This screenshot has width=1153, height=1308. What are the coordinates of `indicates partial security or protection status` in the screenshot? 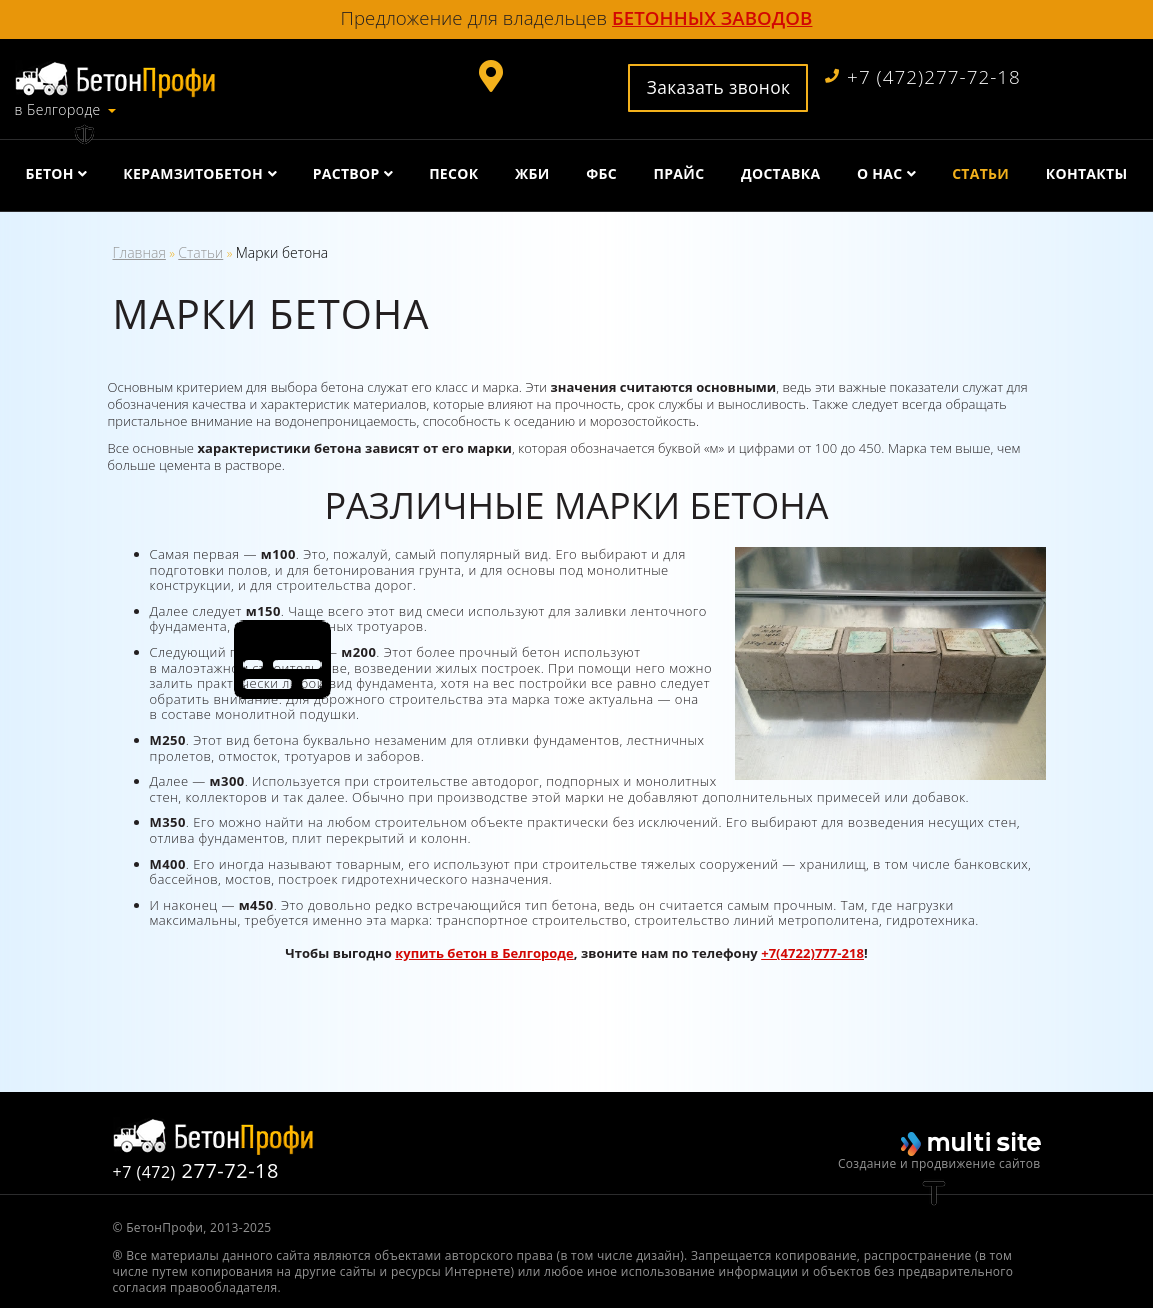 It's located at (84, 134).